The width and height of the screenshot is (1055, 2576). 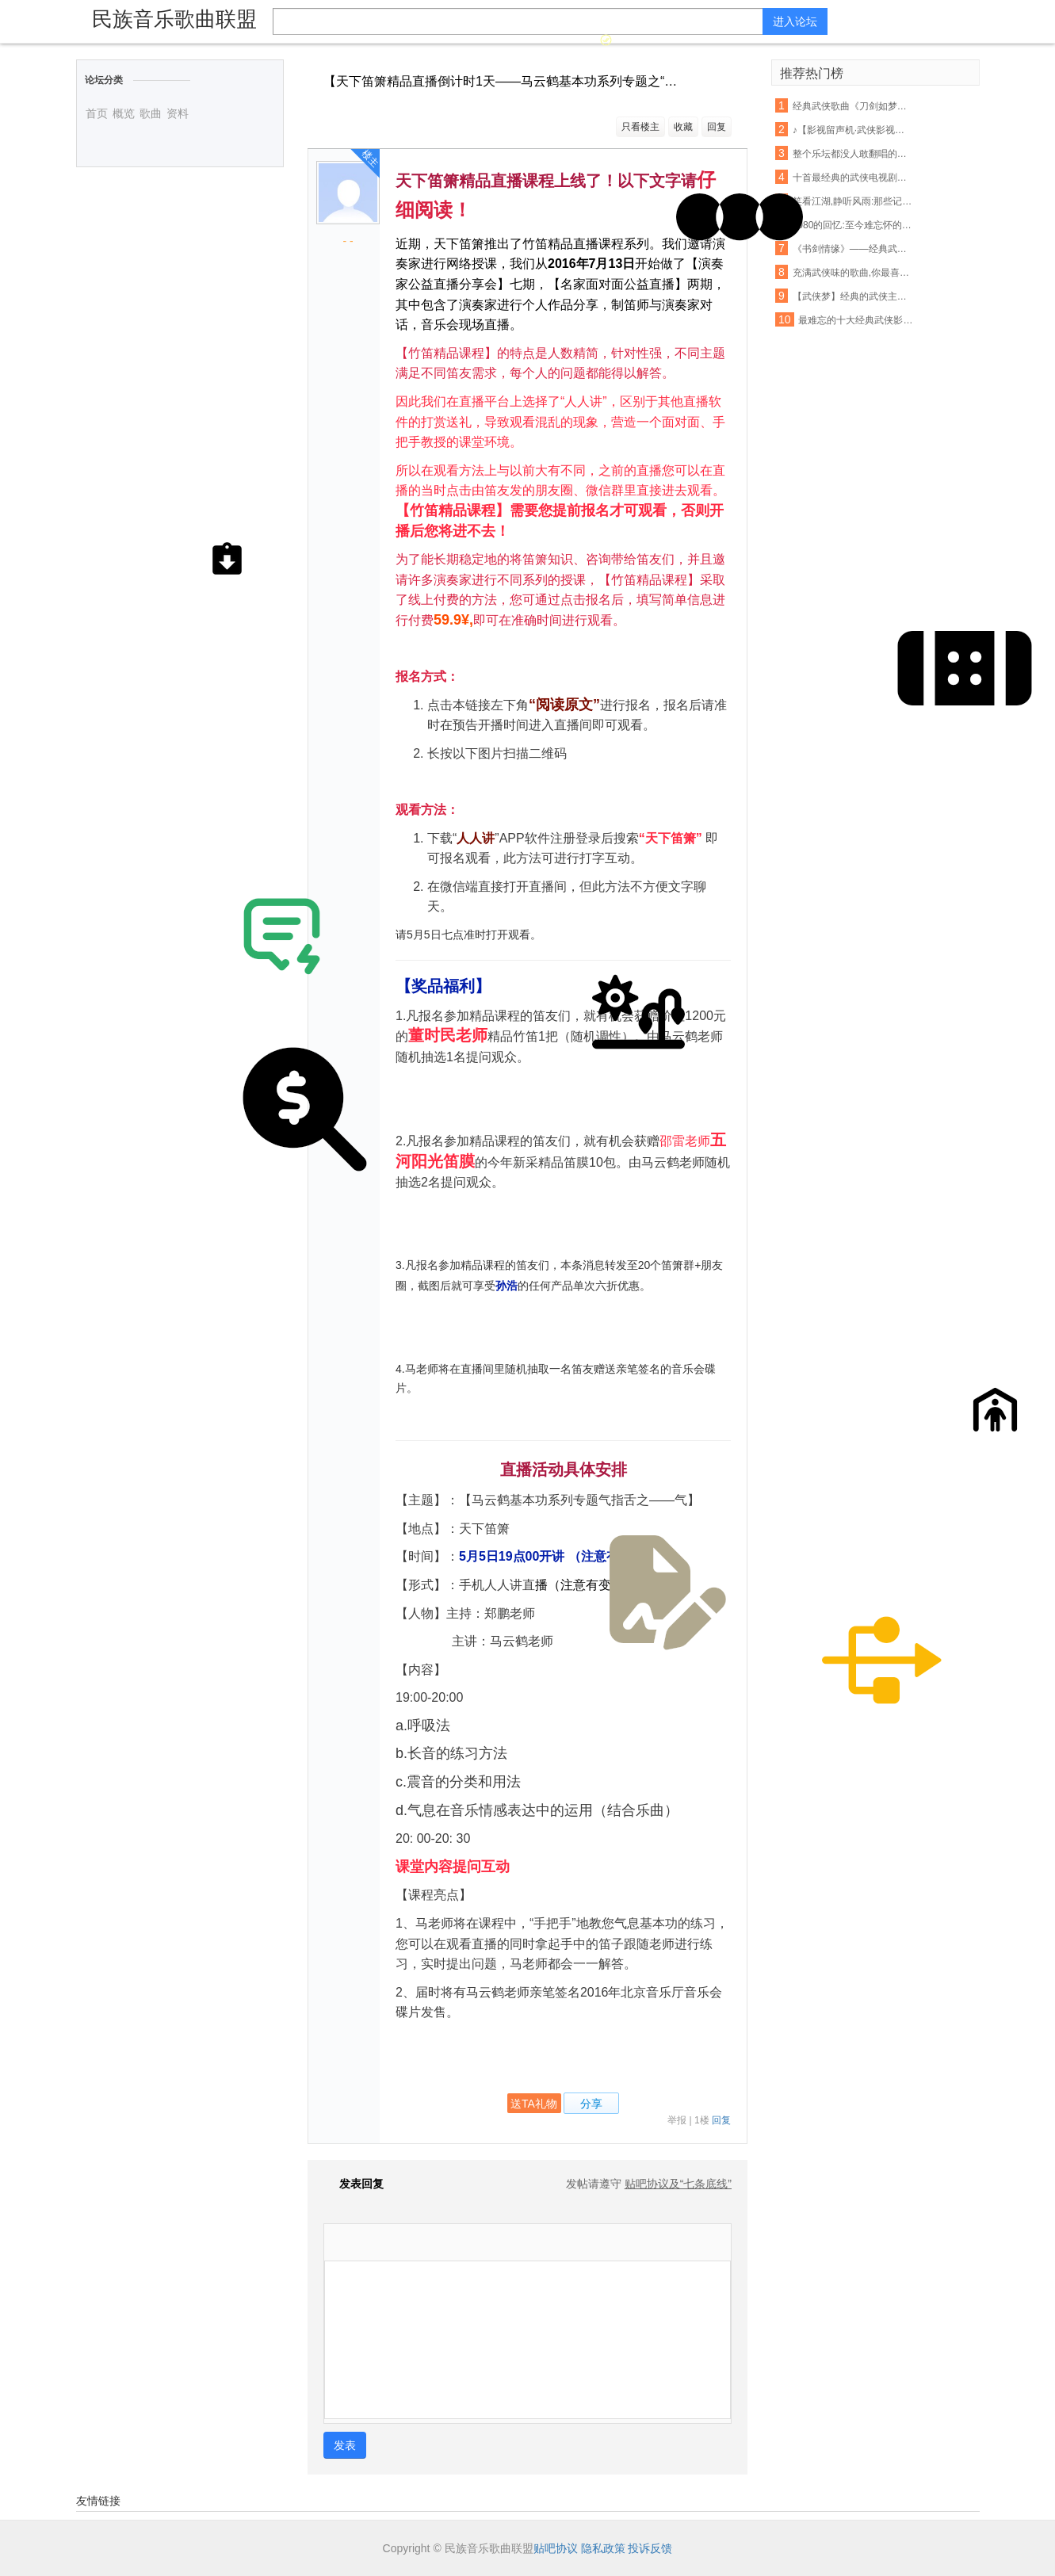 What do you see at coordinates (965, 668) in the screenshot?
I see `access first aid or medical resources` at bounding box center [965, 668].